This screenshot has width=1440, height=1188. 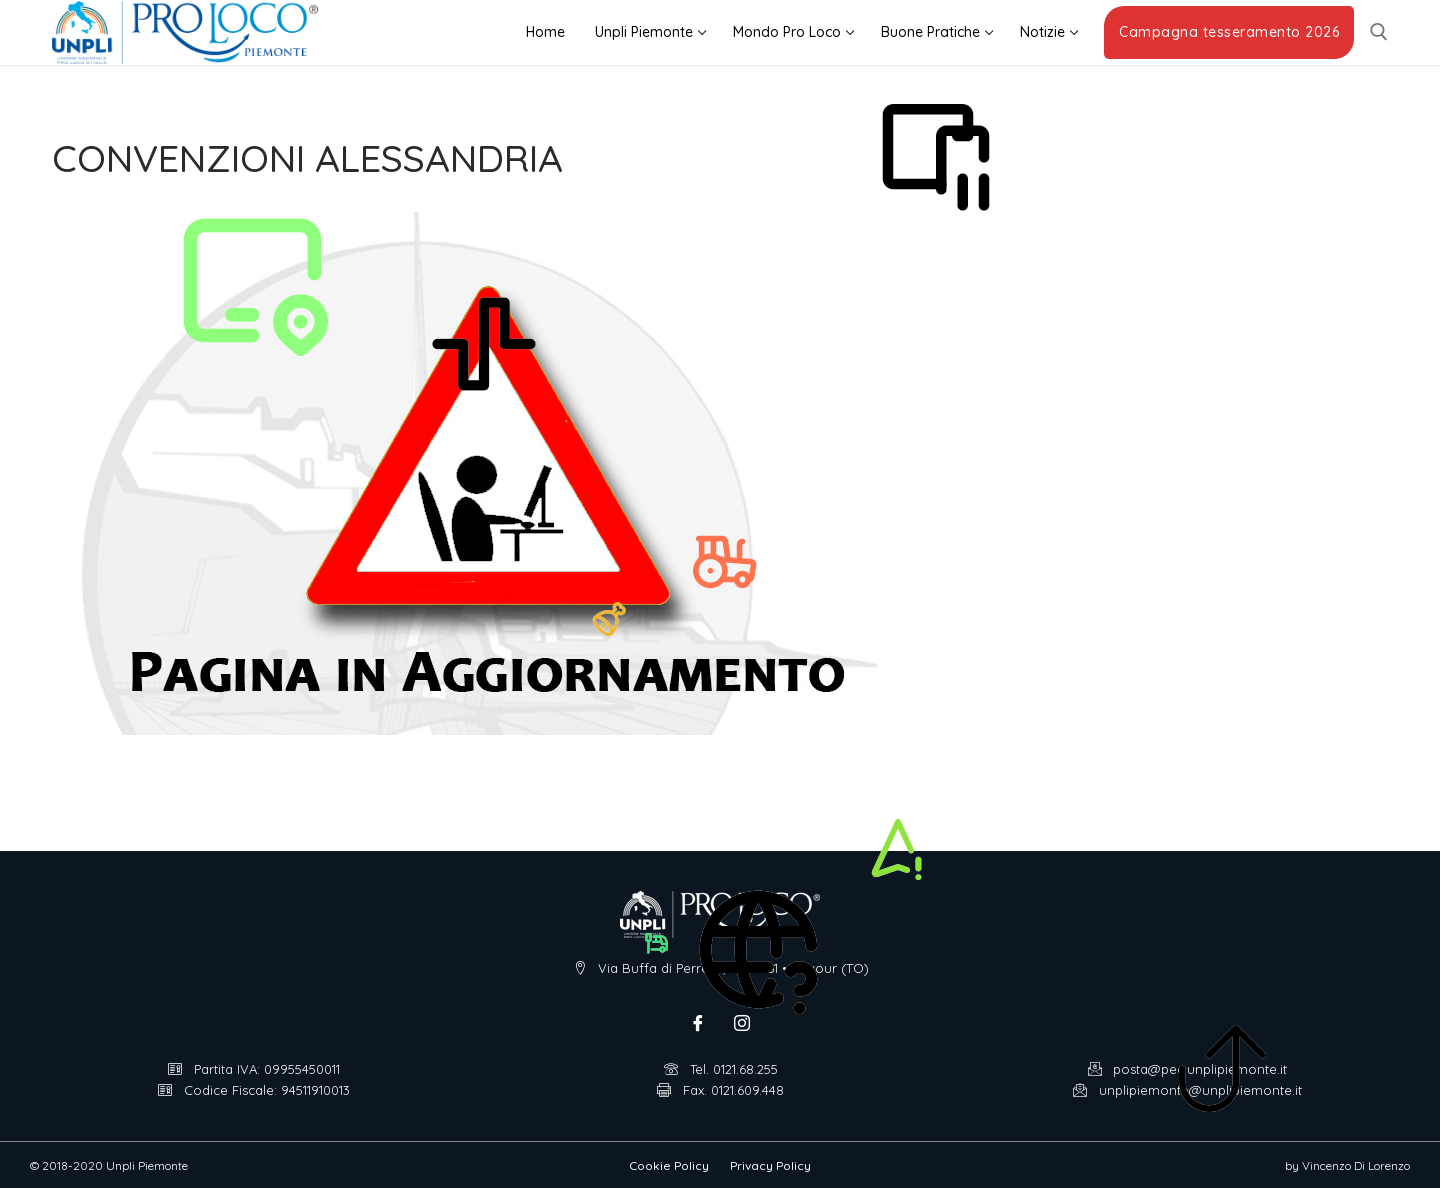 I want to click on navigation error or route issue detected, so click(x=898, y=848).